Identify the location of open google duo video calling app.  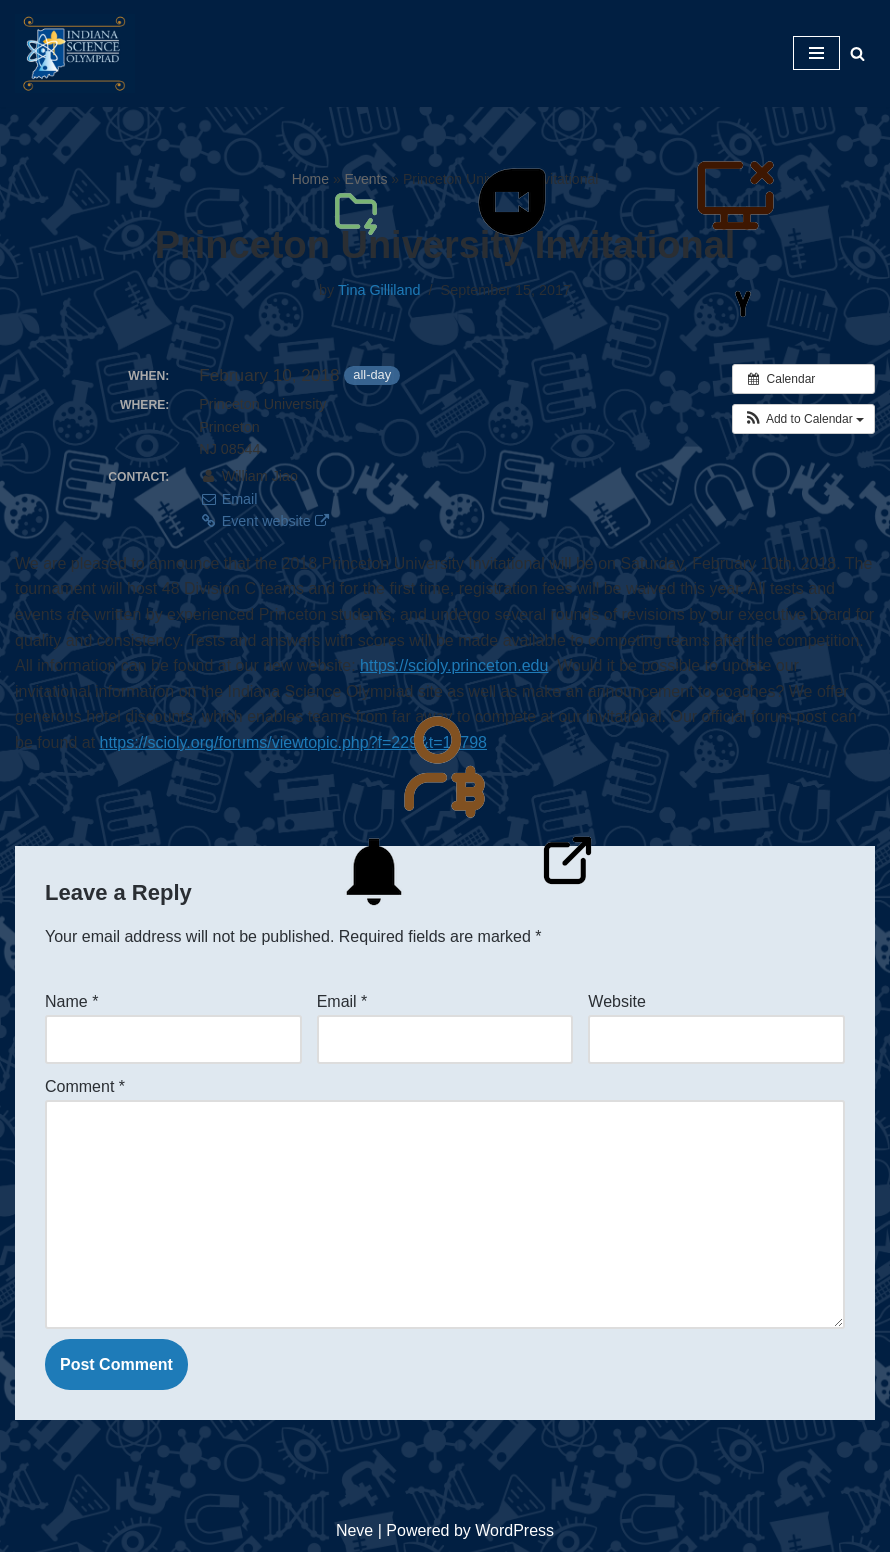
(512, 202).